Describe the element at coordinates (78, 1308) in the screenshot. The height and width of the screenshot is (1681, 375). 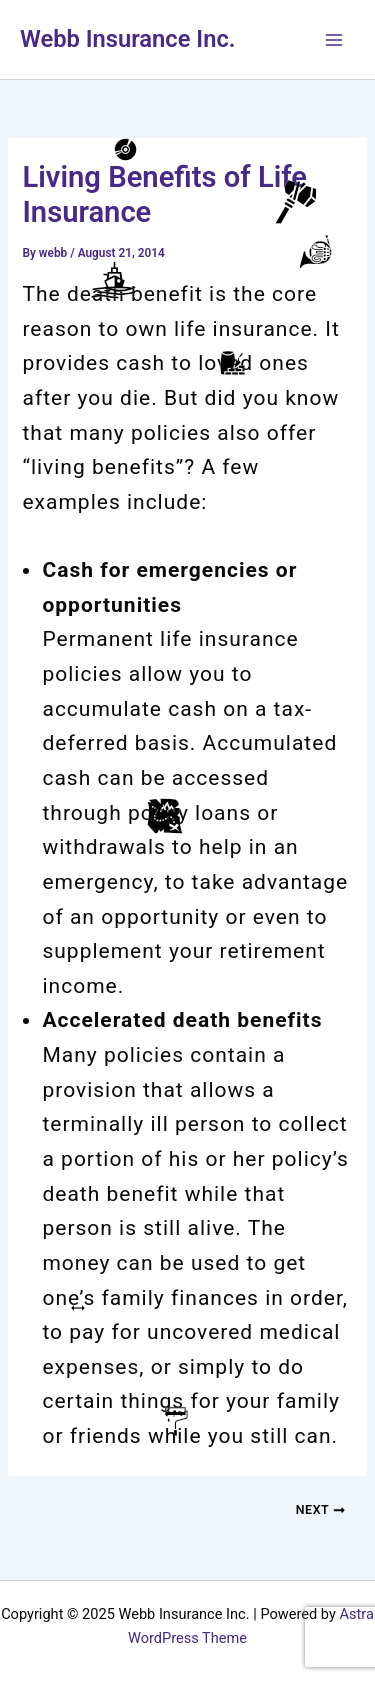
I see `flip image horizontally` at that location.